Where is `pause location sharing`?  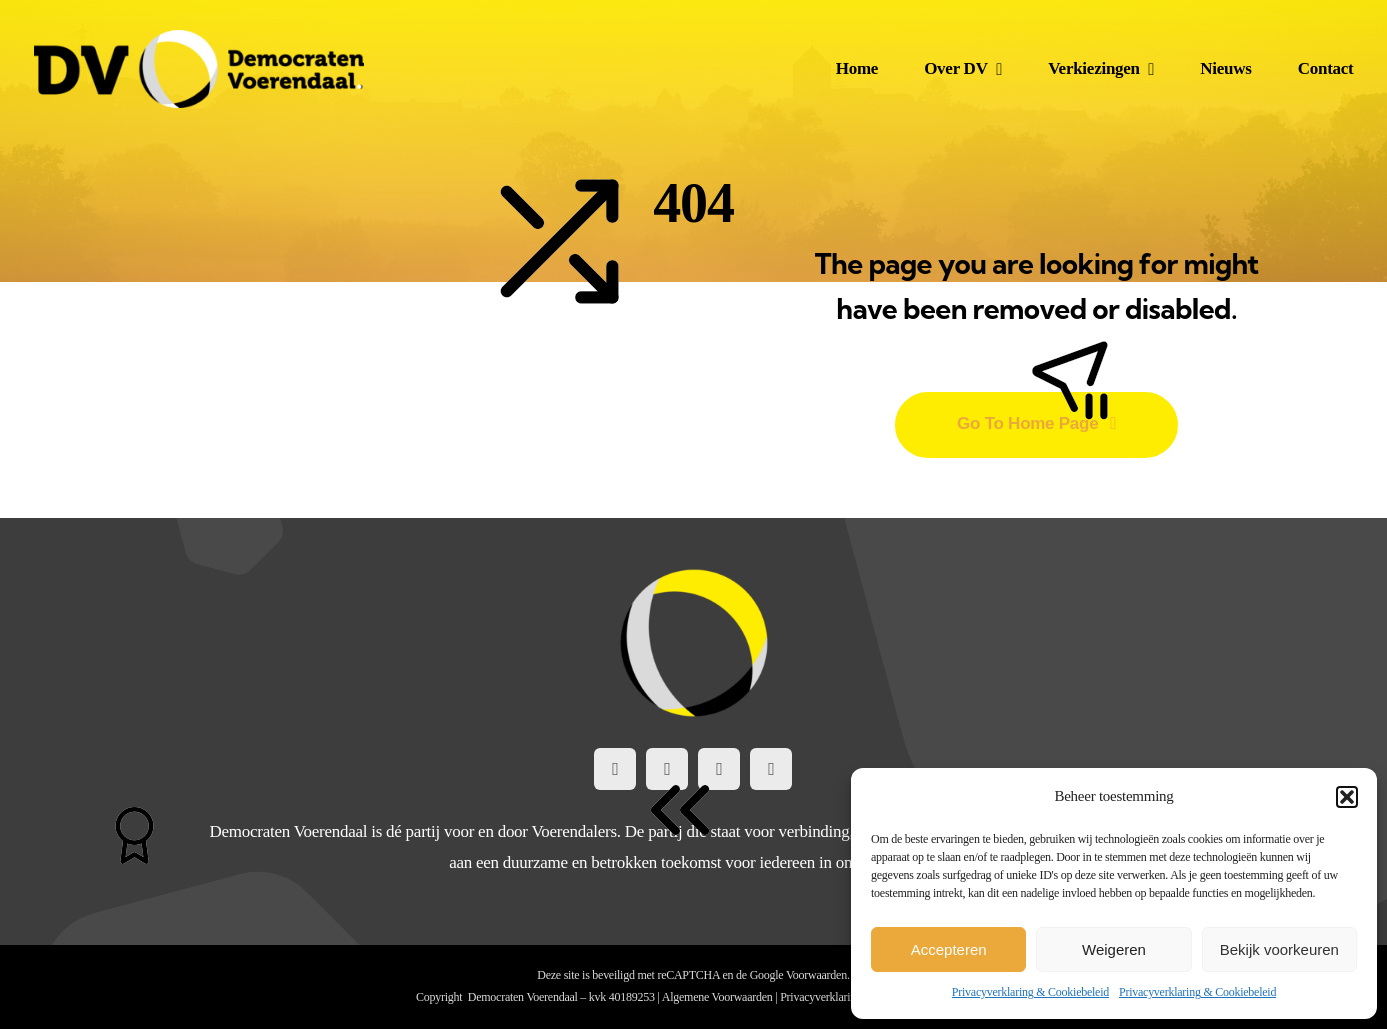 pause location sharing is located at coordinates (1070, 378).